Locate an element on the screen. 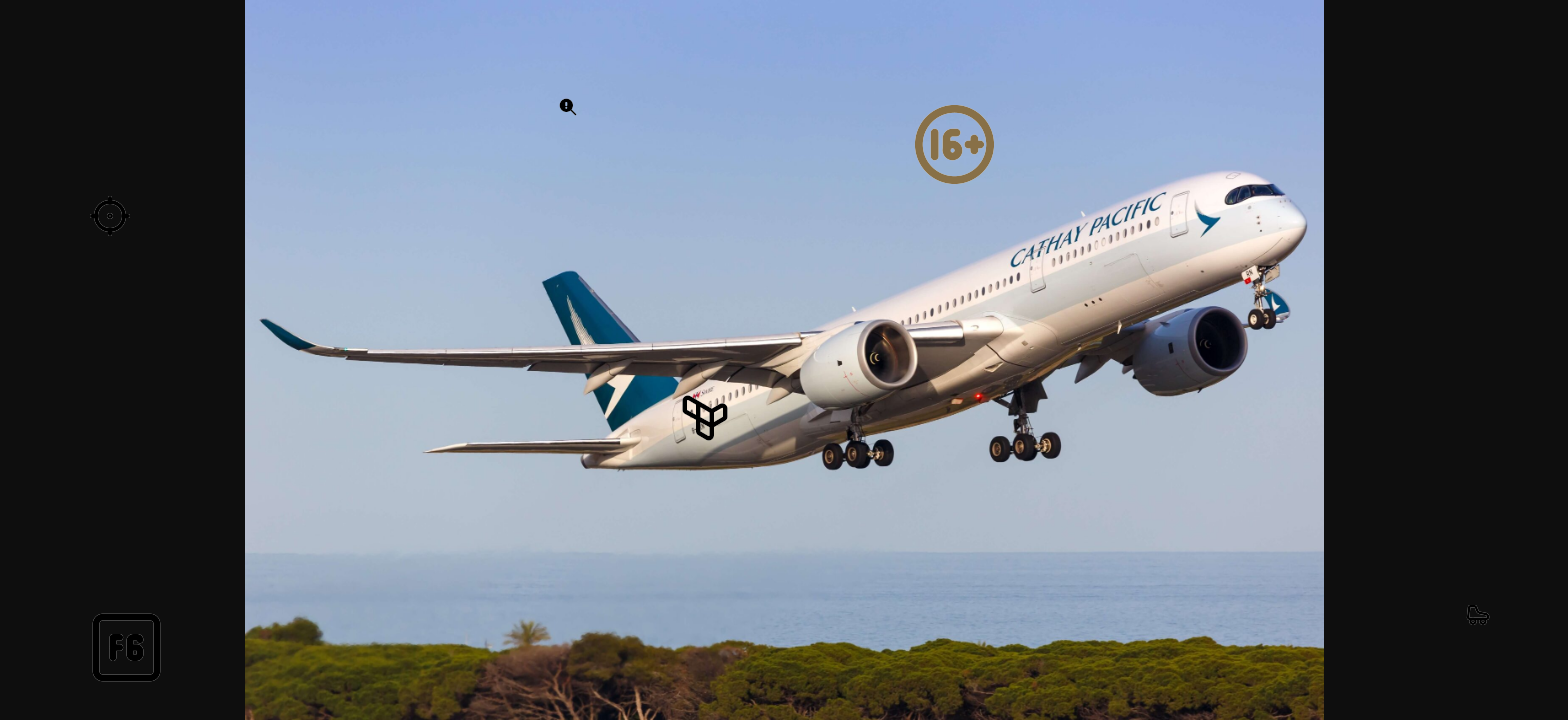 Image resolution: width=1568 pixels, height=720 pixels. indicates content rated for ages 16 and older is located at coordinates (954, 144).